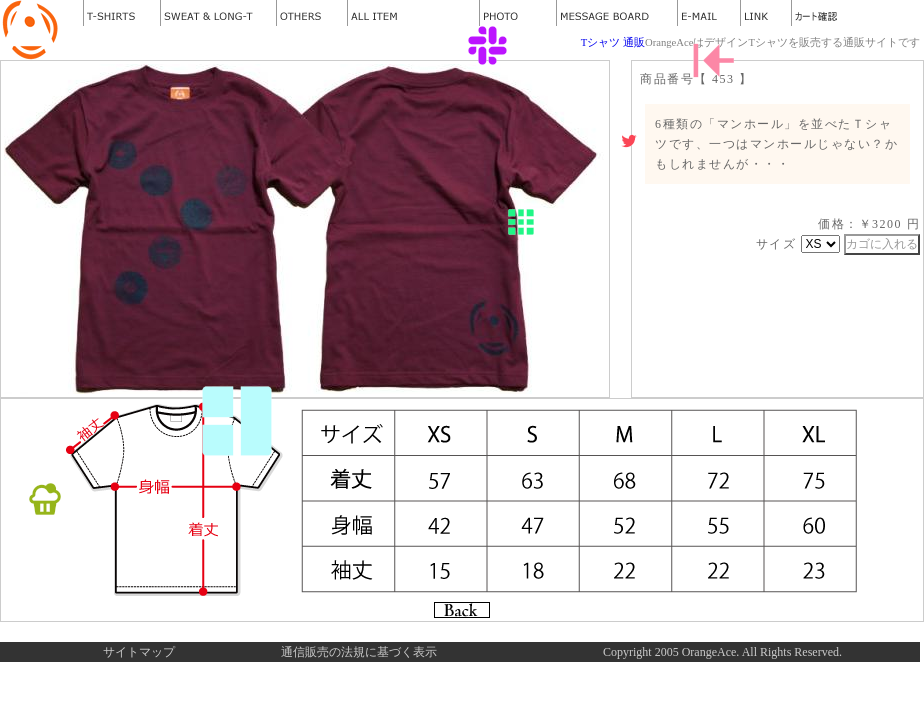 This screenshot has width=924, height=720. Describe the element at coordinates (521, 222) in the screenshot. I see `view items in grid layout` at that location.